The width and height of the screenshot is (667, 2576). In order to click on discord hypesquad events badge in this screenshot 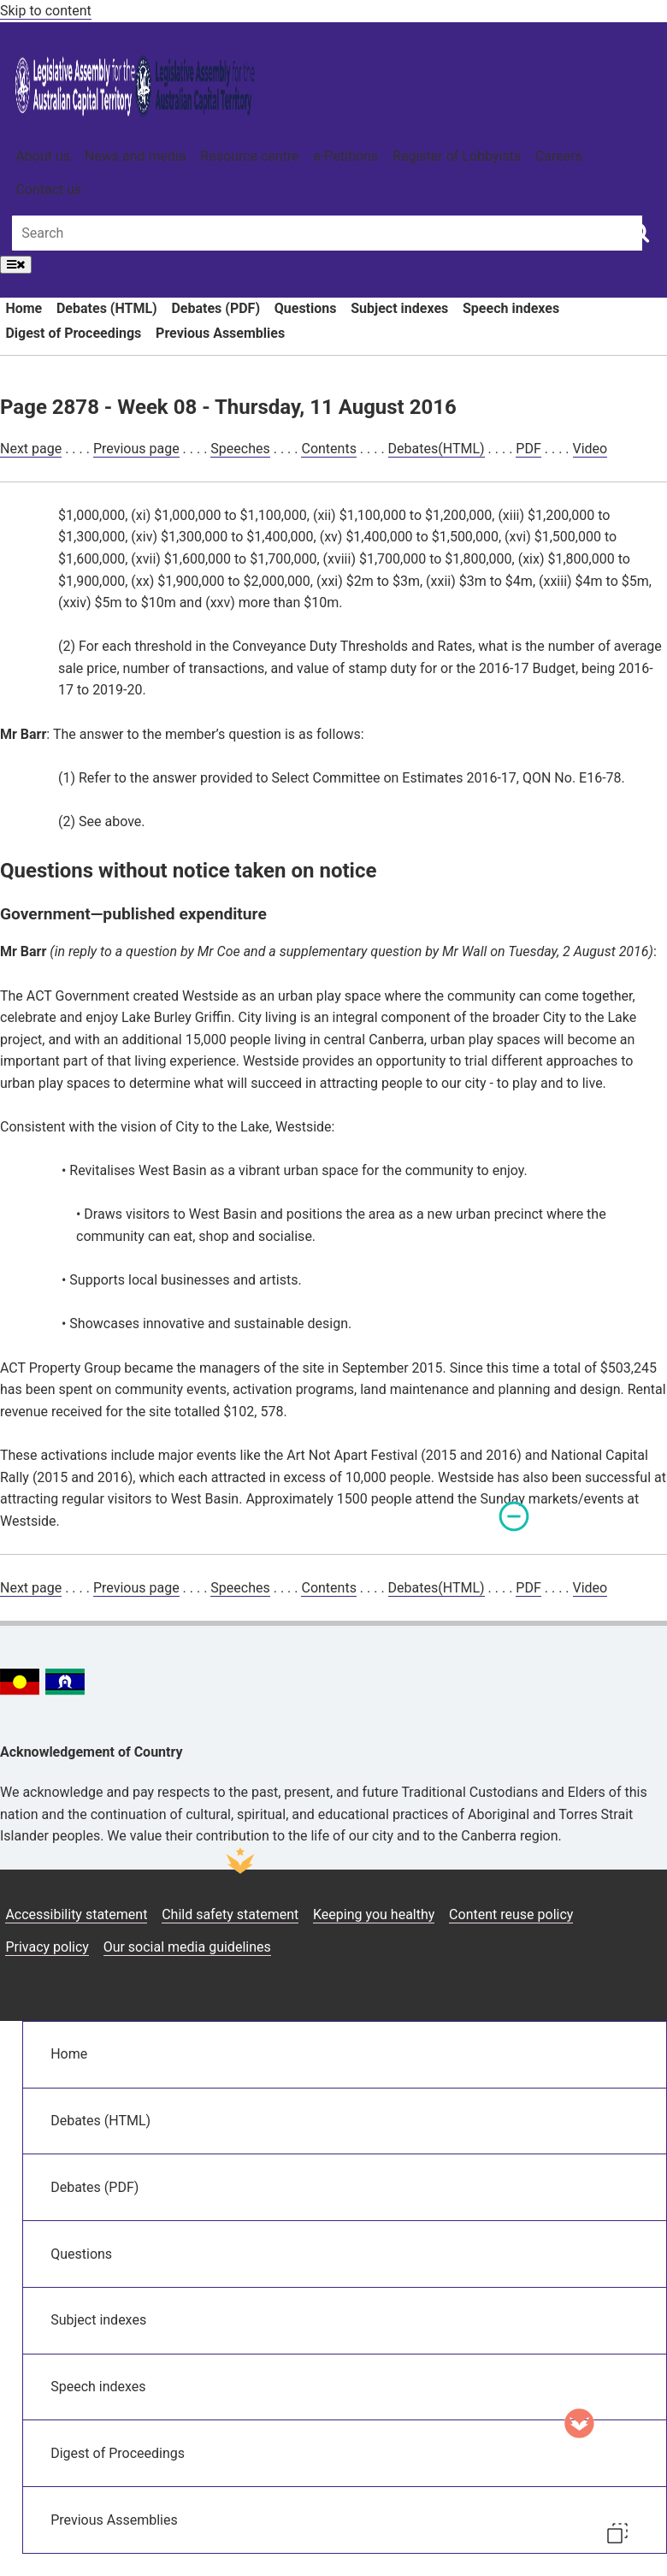, I will do `click(240, 1860)`.